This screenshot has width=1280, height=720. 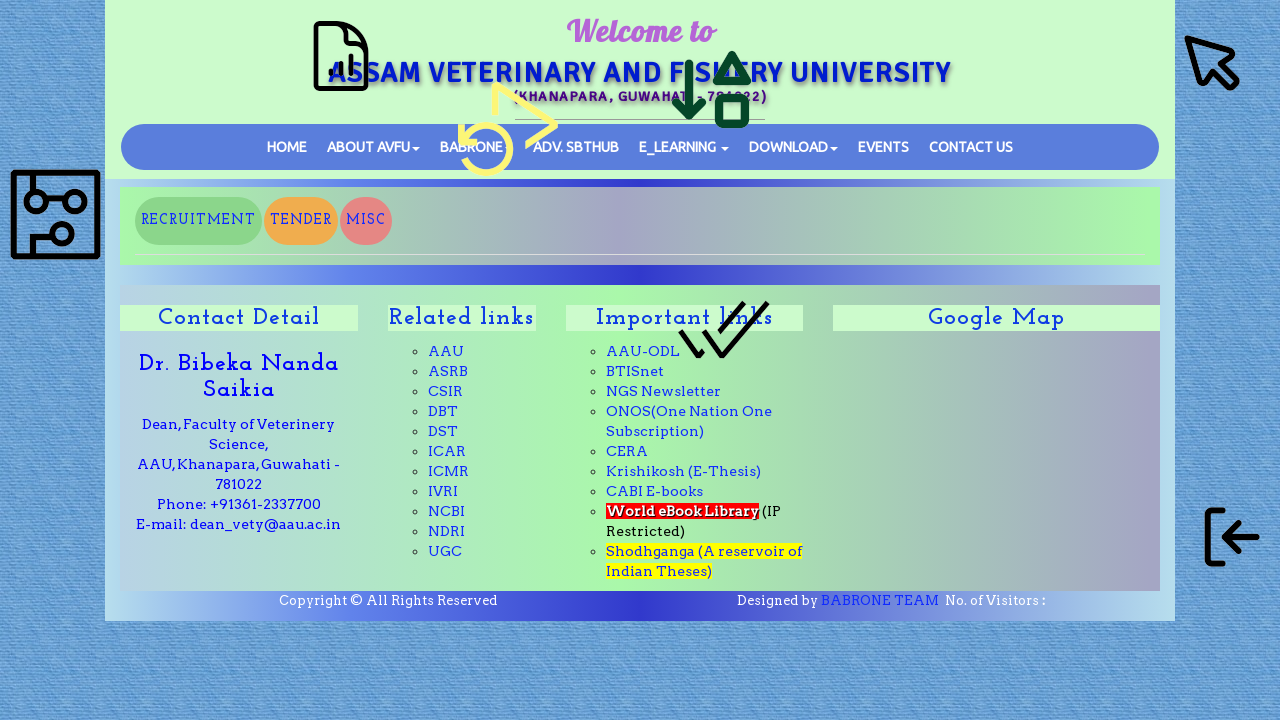 I want to click on rerun the current debug session, so click(x=512, y=122).